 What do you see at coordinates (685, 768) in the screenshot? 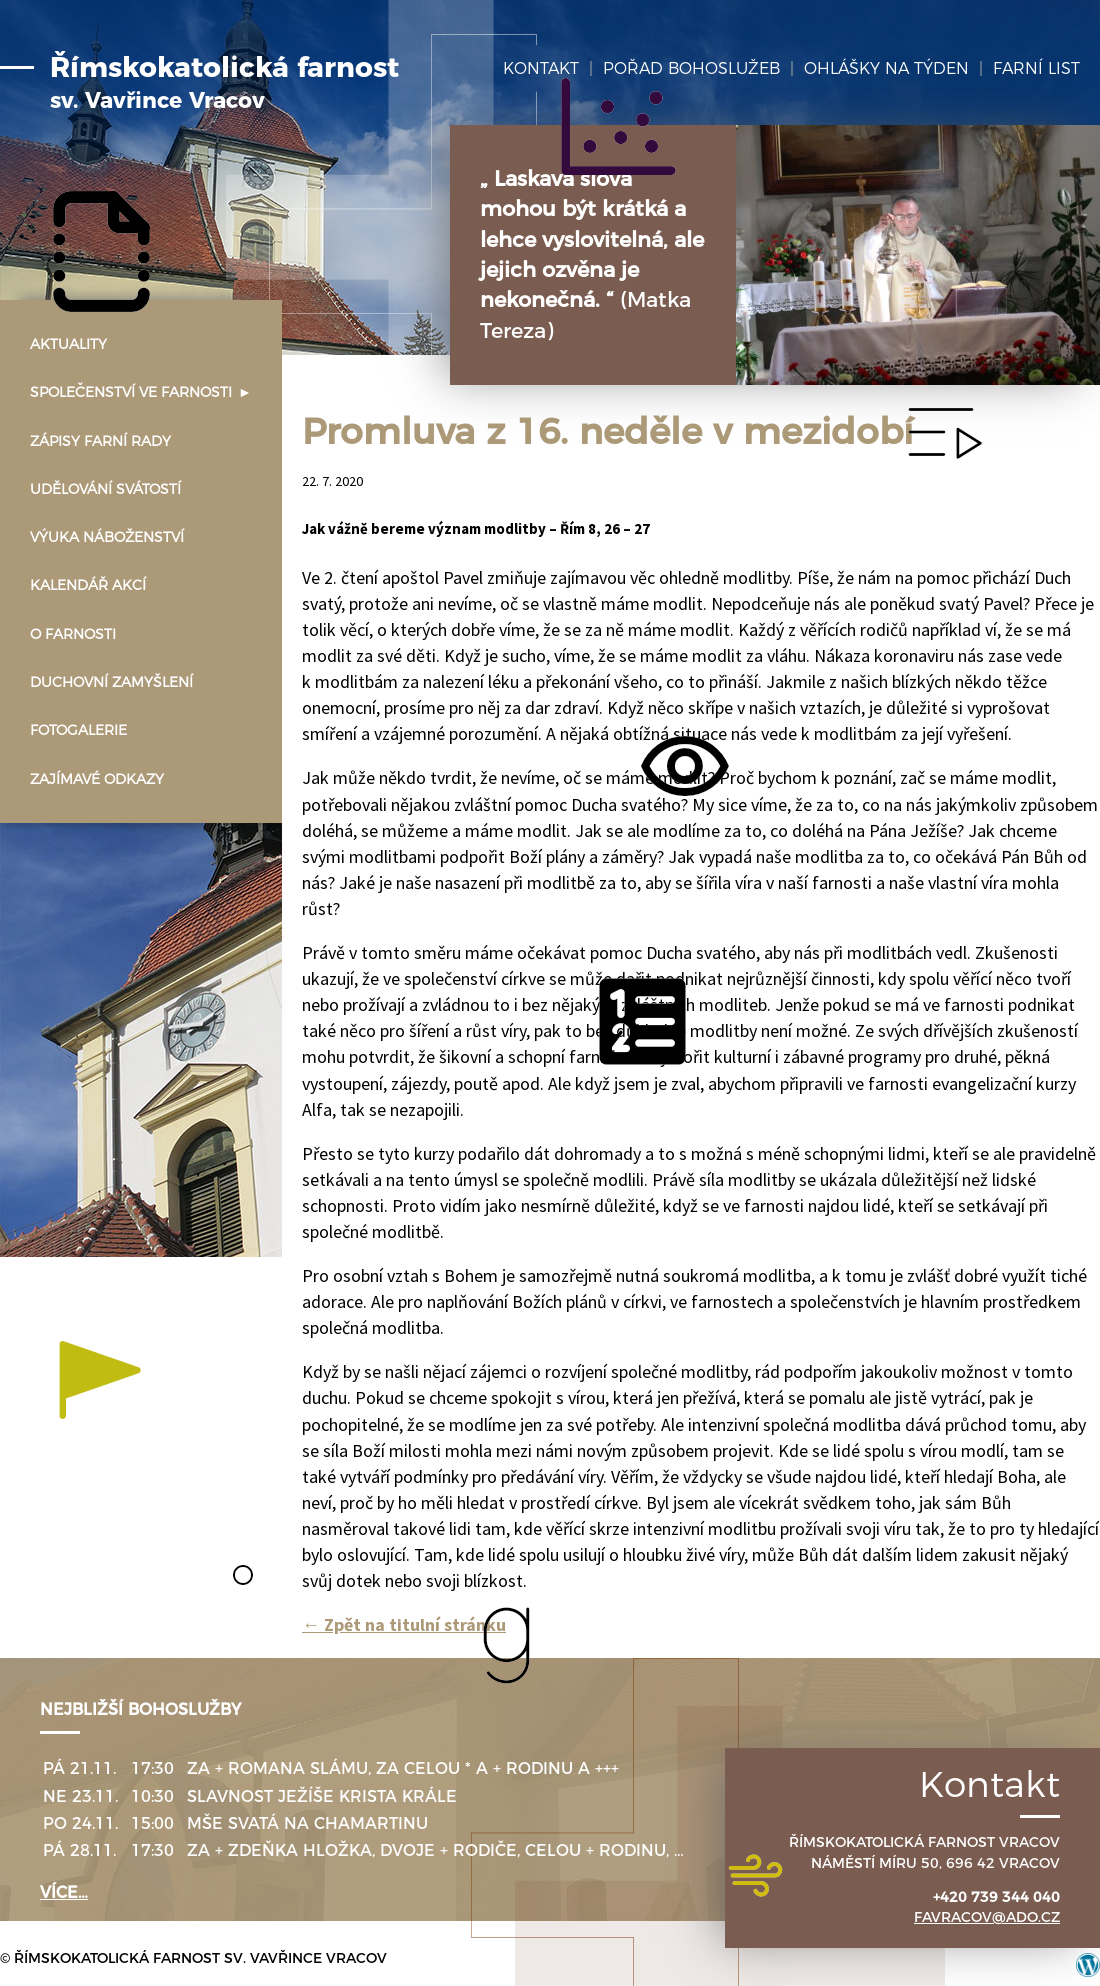
I see `toggle visibility of an item` at bounding box center [685, 768].